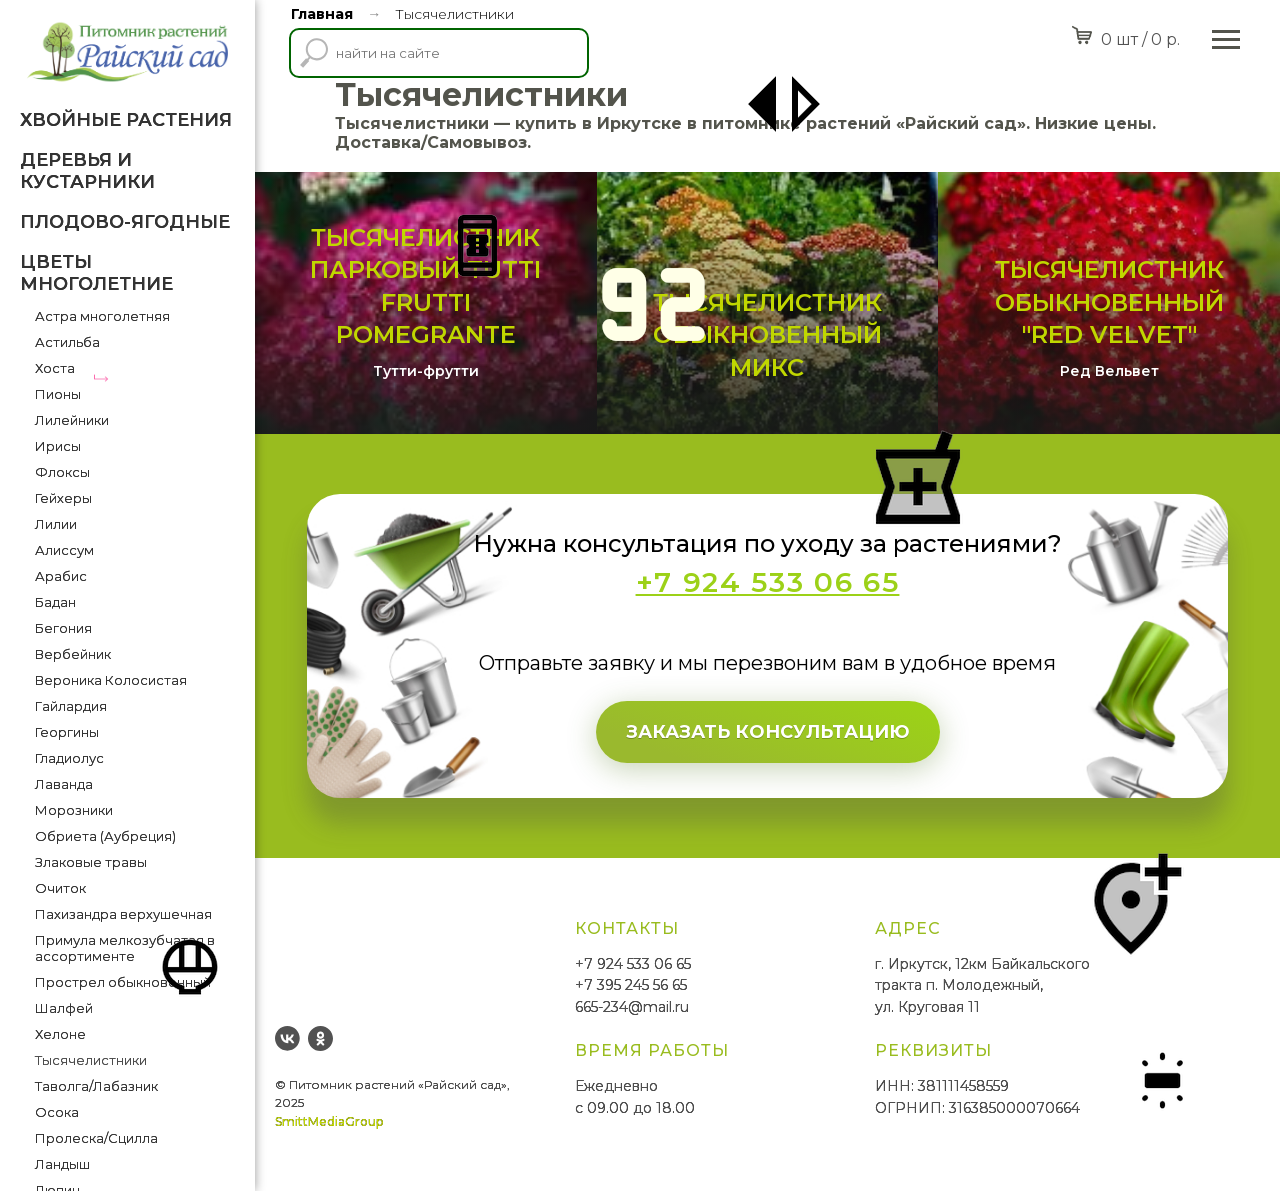 Image resolution: width=1280 pixels, height=1191 pixels. I want to click on find nearby pharmacies, so click(918, 482).